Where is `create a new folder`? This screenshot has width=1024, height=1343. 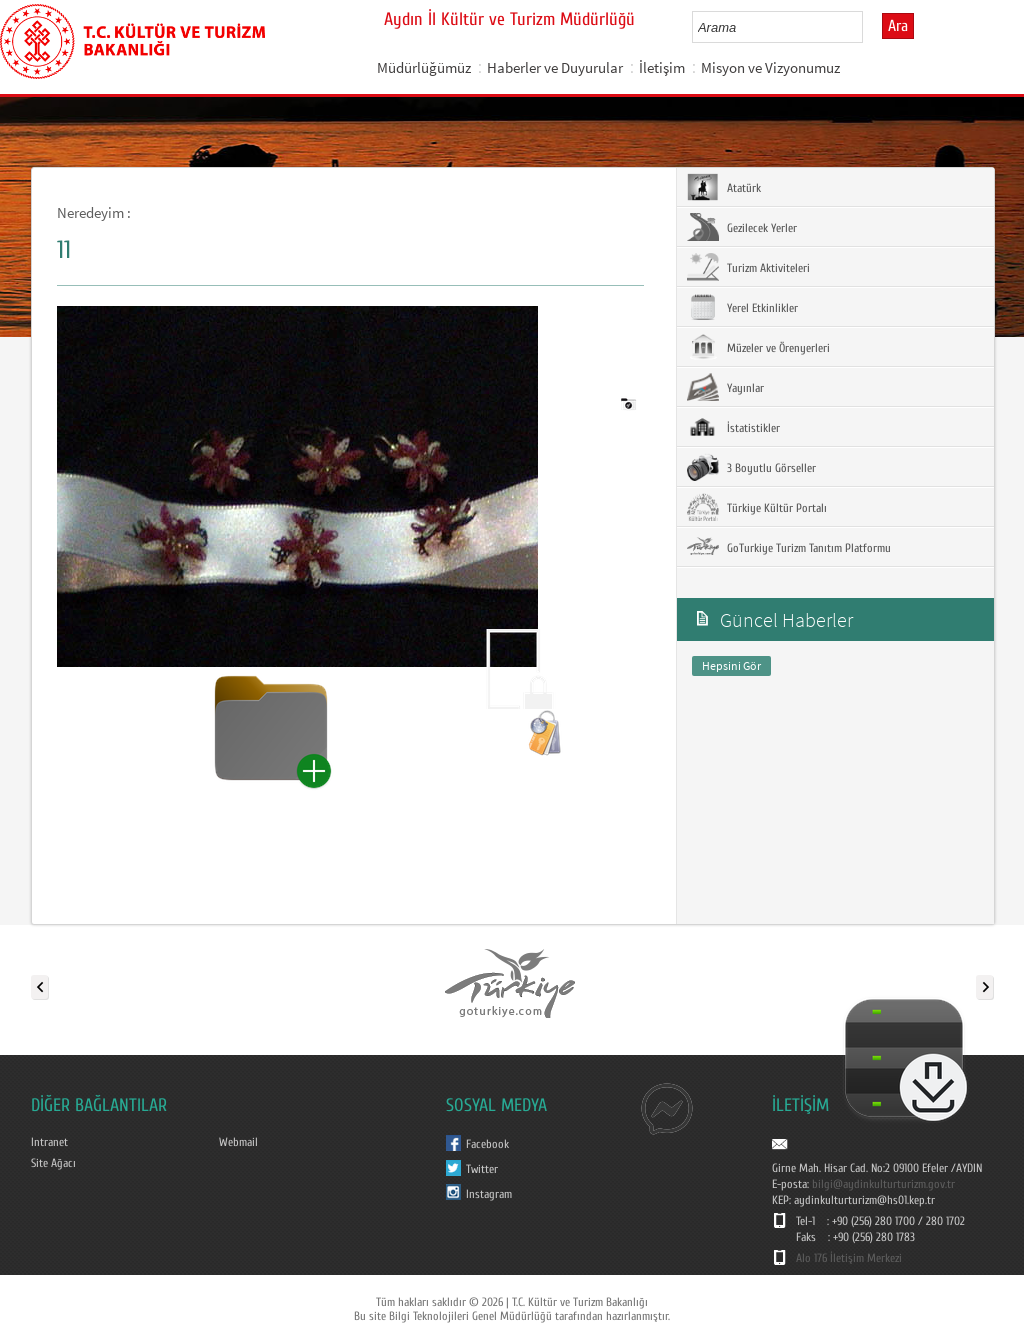 create a new folder is located at coordinates (271, 728).